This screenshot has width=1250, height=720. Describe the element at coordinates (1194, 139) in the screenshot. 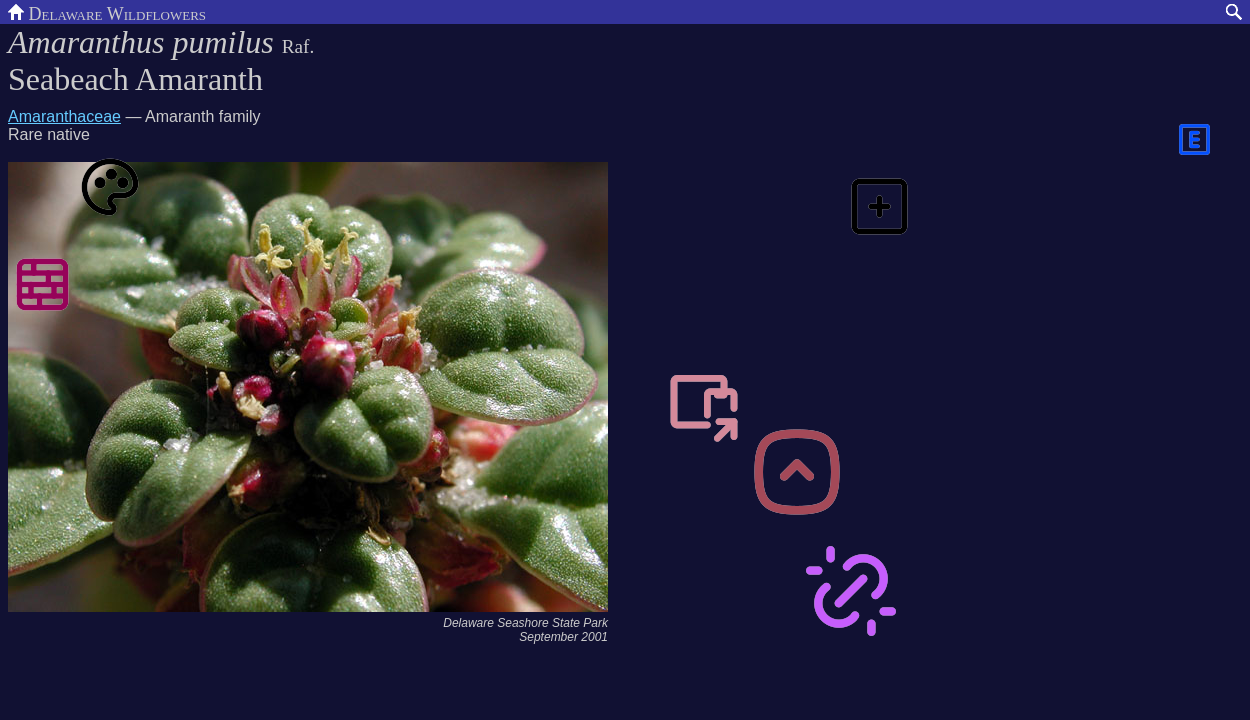

I see `indicates explicit content warning` at that location.